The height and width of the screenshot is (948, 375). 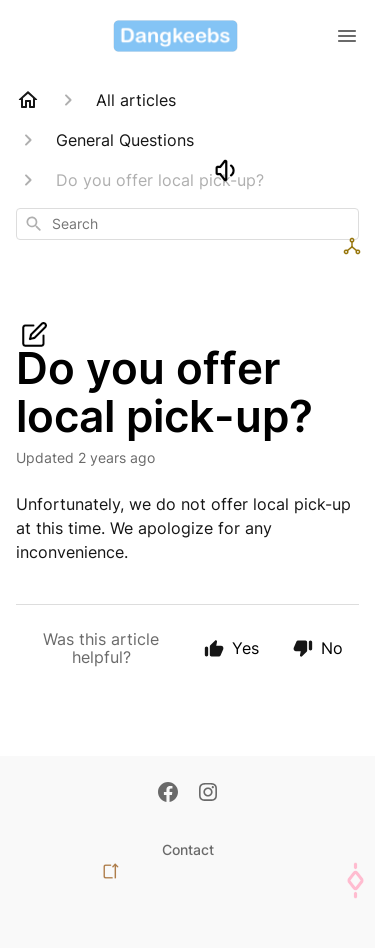 What do you see at coordinates (227, 170) in the screenshot?
I see `adjust audio volume level` at bounding box center [227, 170].